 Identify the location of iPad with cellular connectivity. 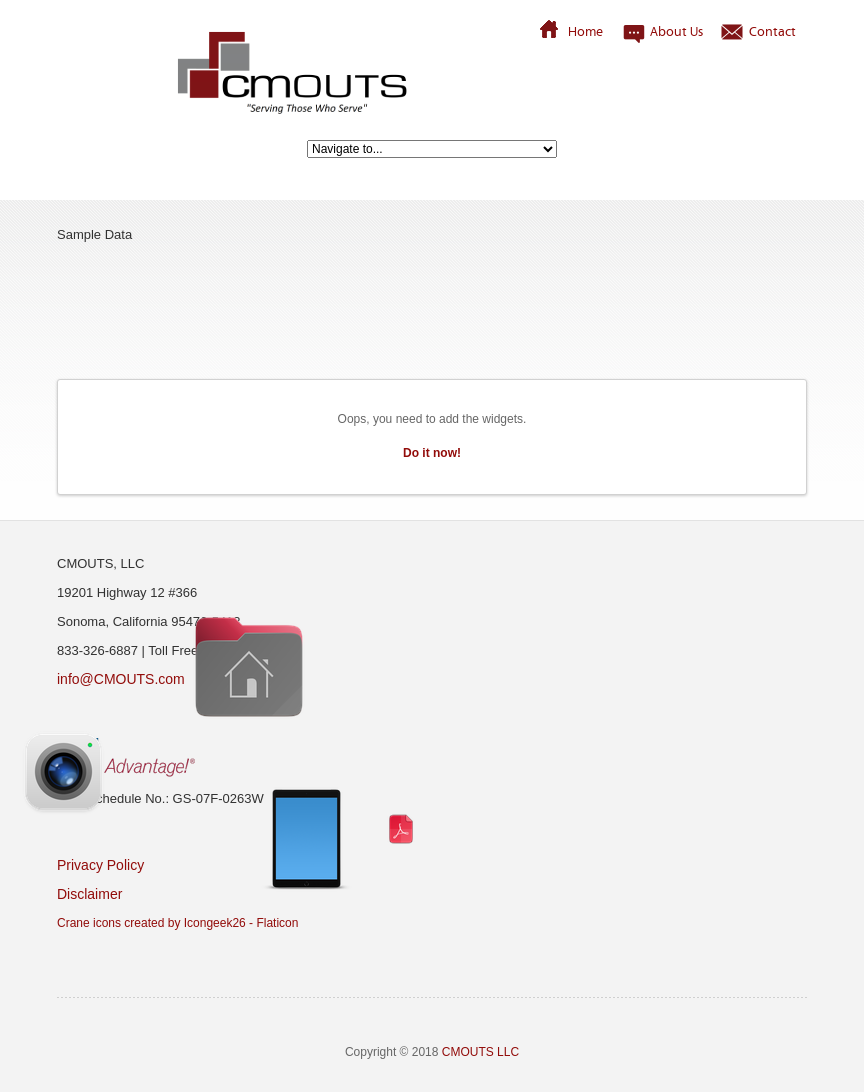
(306, 839).